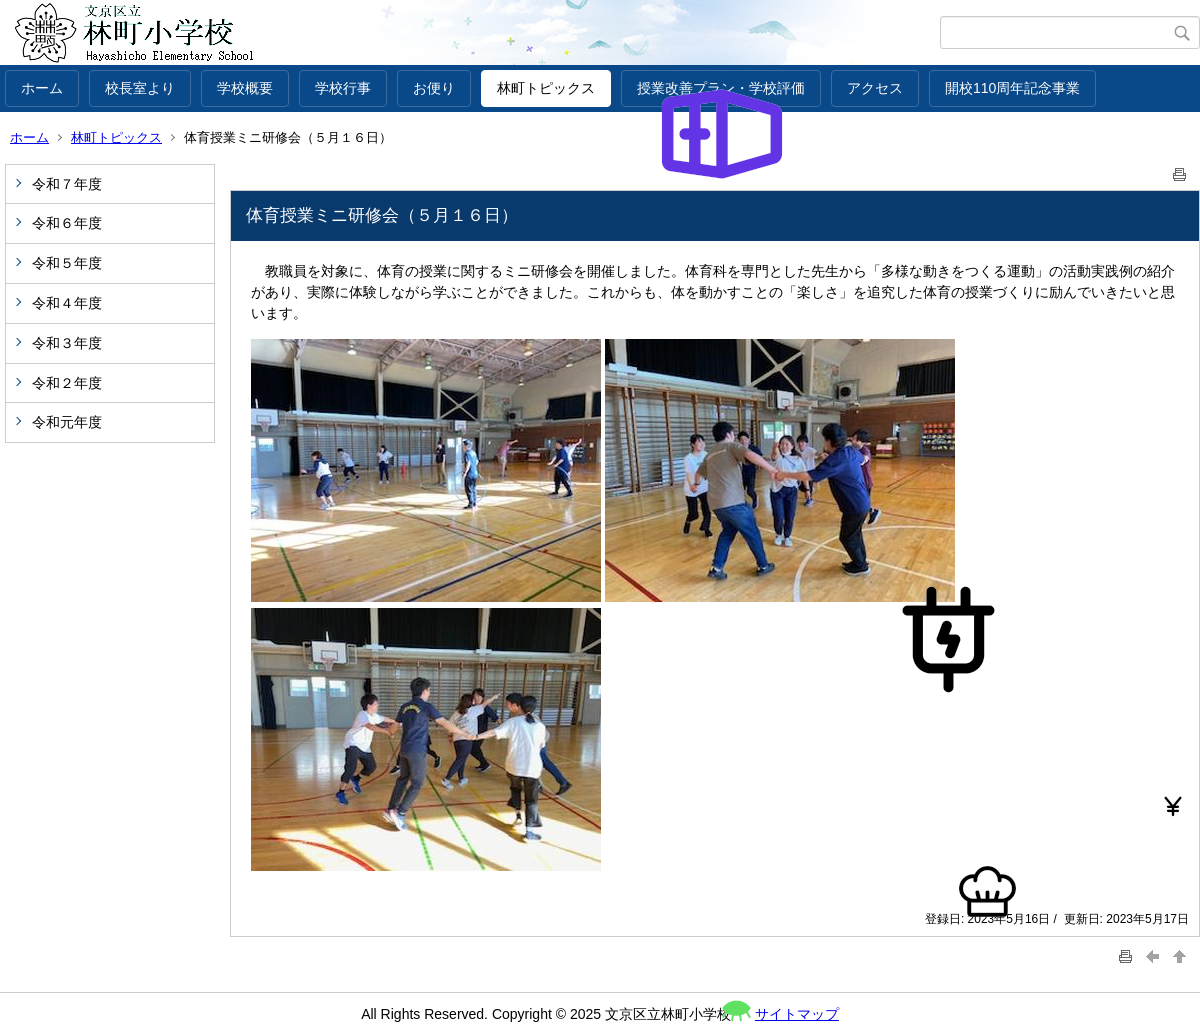  I want to click on hide password or sensitive content, so click(736, 1011).